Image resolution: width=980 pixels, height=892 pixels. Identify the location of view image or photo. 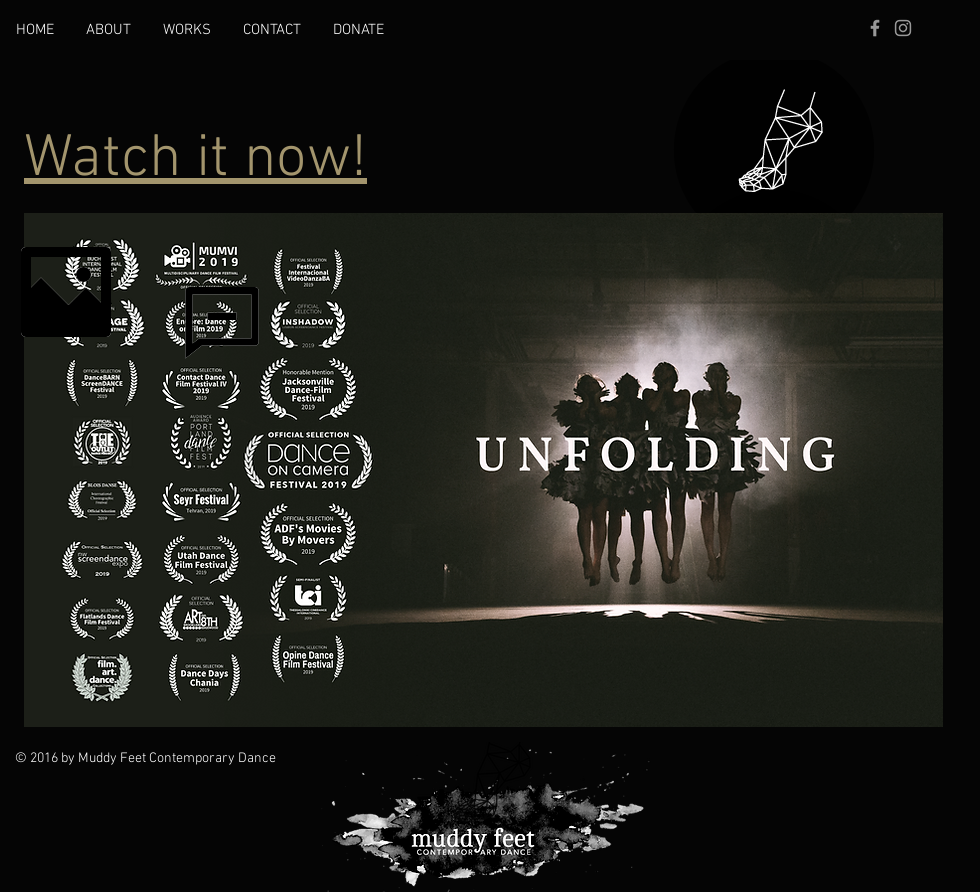
(66, 292).